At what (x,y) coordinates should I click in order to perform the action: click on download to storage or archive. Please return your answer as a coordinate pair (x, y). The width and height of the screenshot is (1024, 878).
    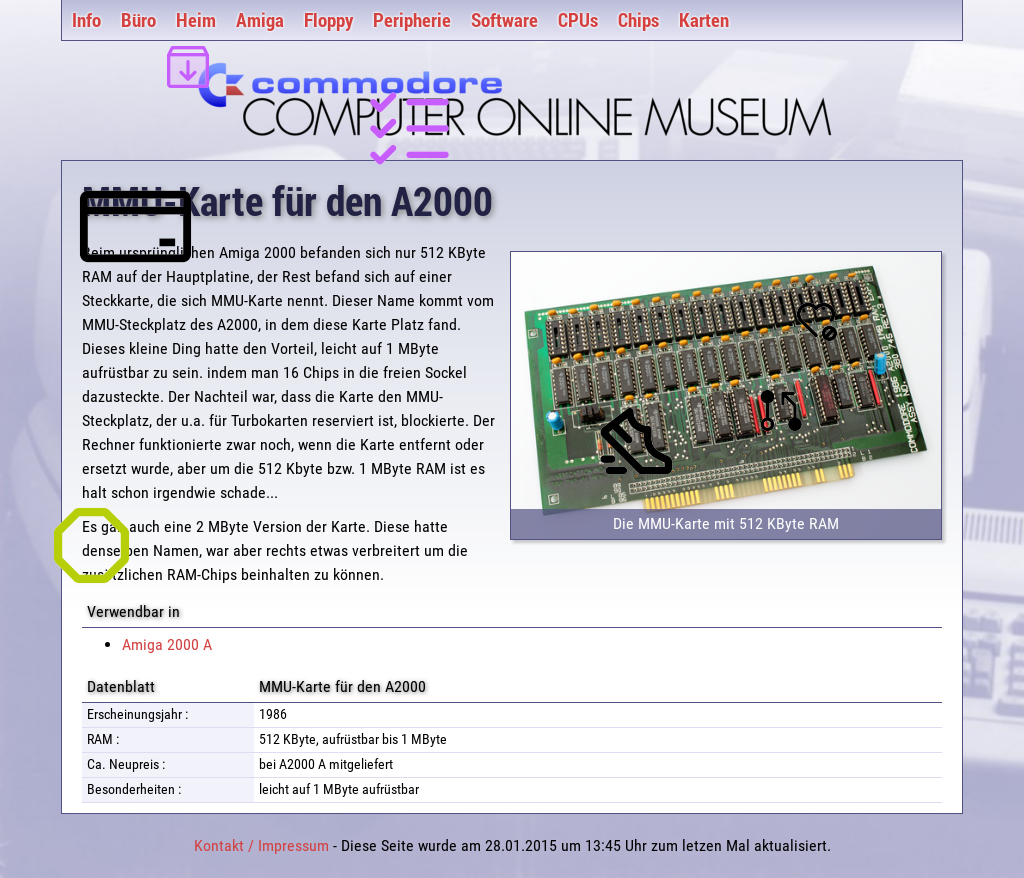
    Looking at the image, I should click on (188, 67).